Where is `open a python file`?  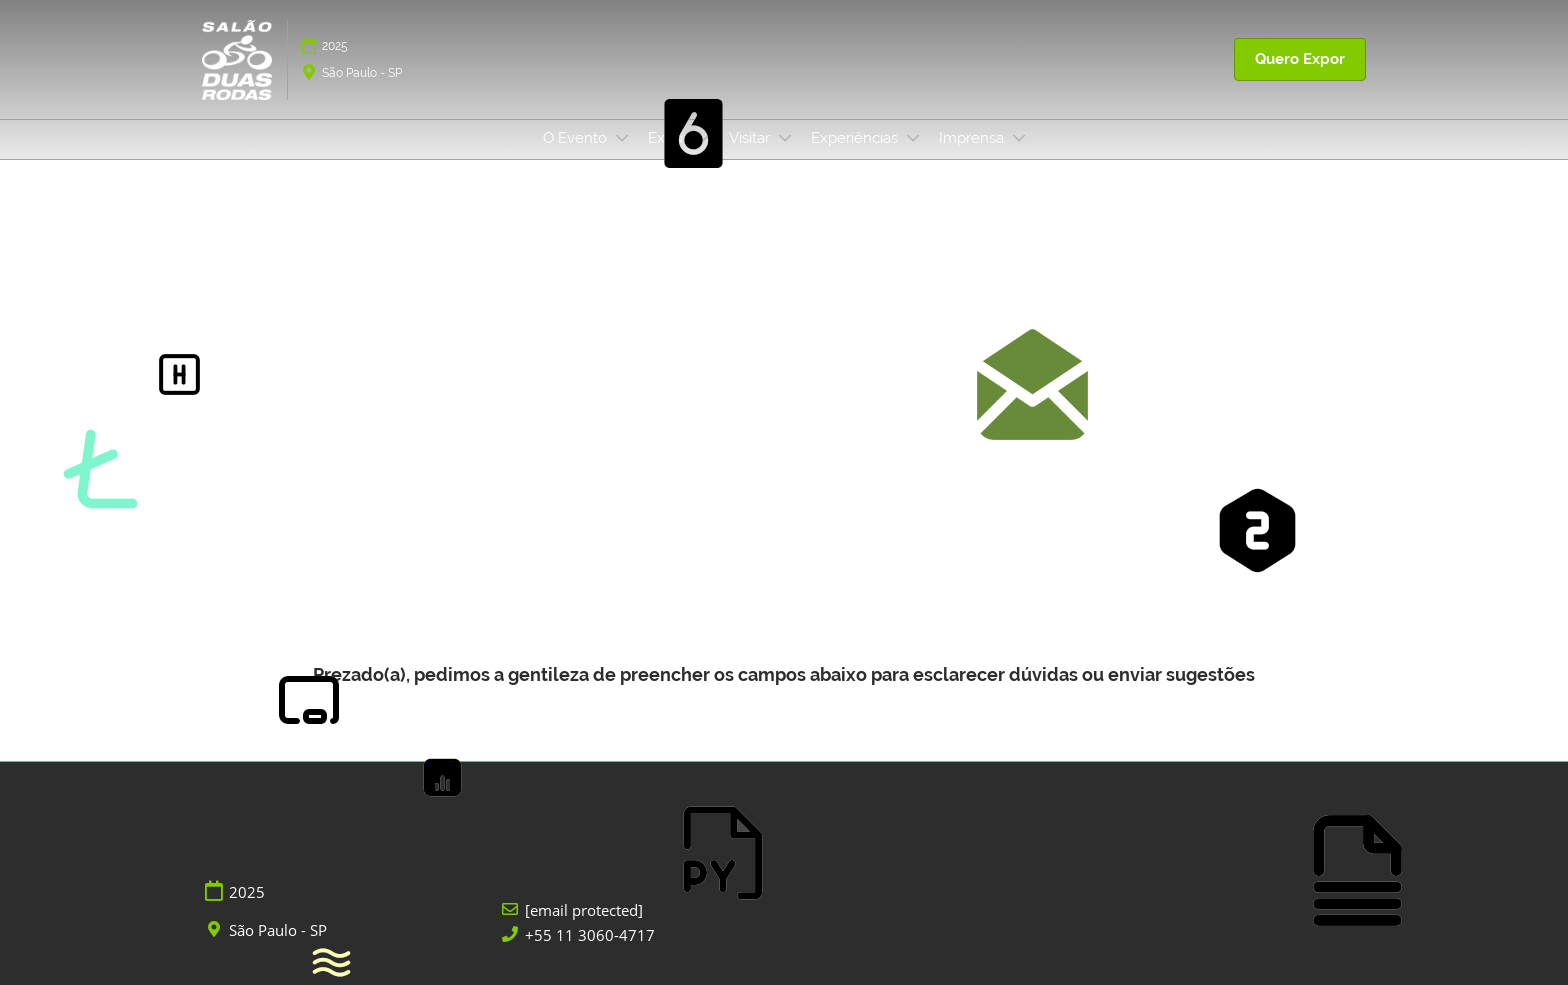
open a python file is located at coordinates (723, 853).